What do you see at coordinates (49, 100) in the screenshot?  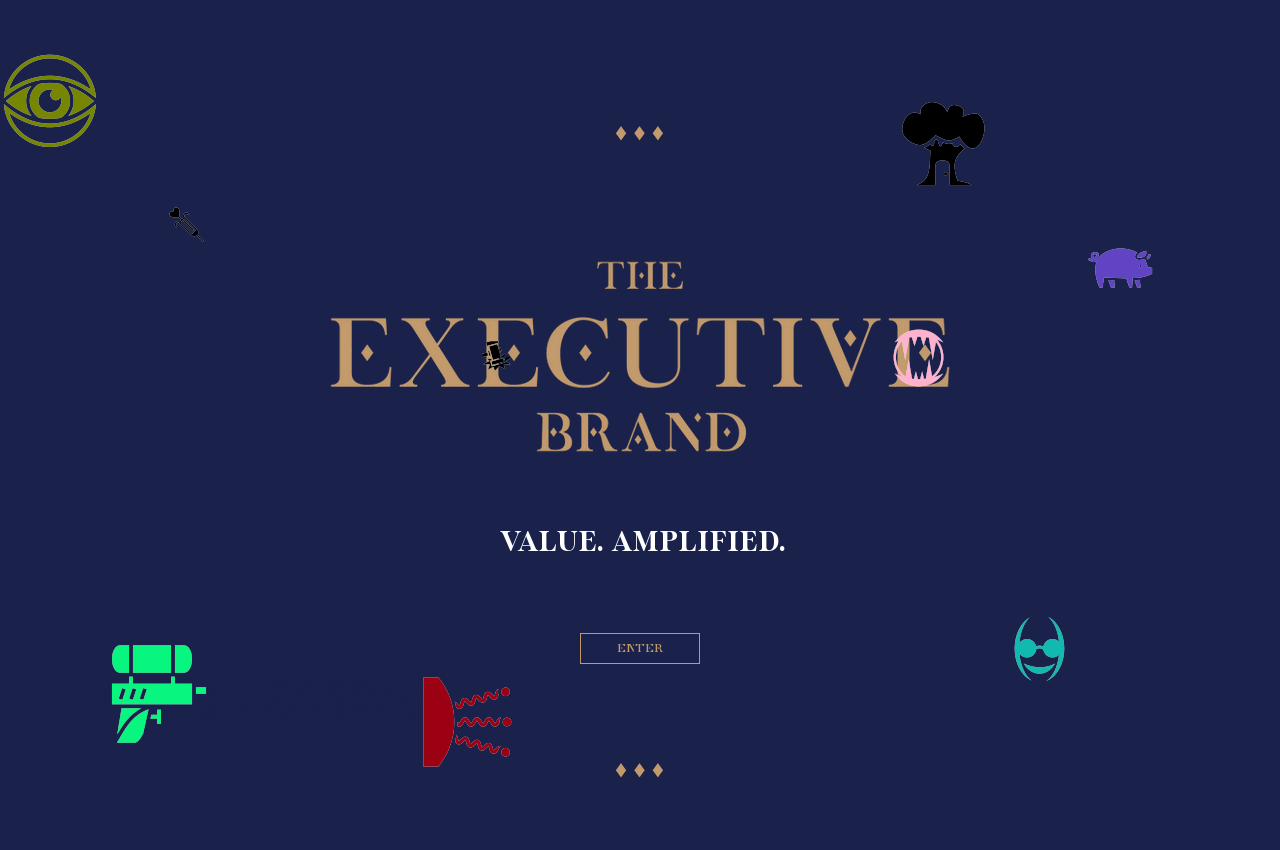 I see `toggle password visibility off` at bounding box center [49, 100].